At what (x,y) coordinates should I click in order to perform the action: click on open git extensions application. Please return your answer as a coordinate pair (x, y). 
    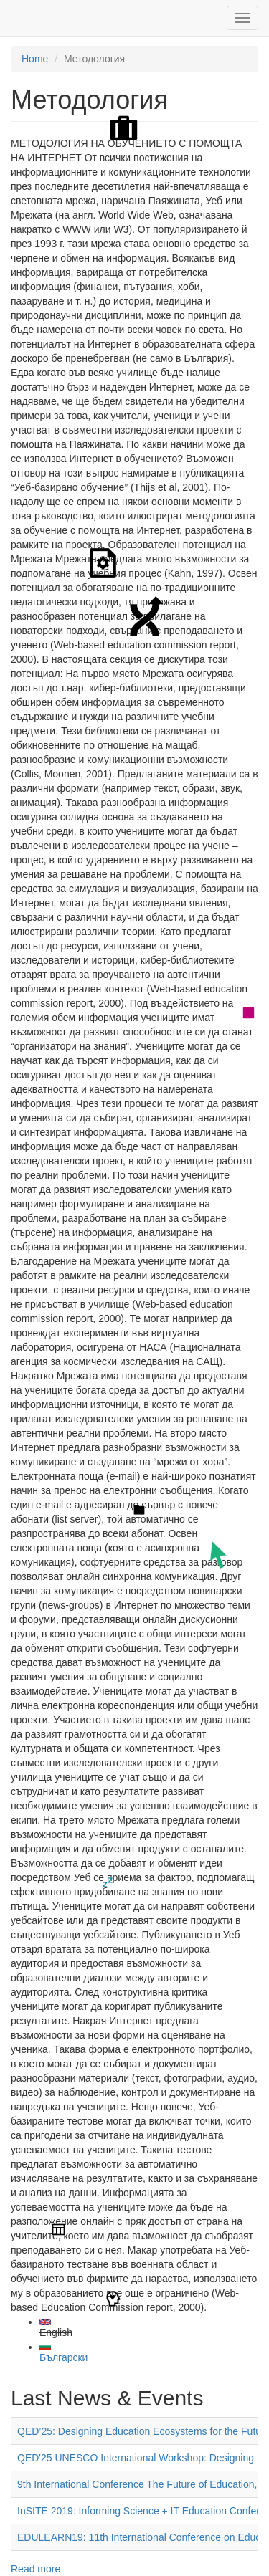
    Looking at the image, I should click on (146, 616).